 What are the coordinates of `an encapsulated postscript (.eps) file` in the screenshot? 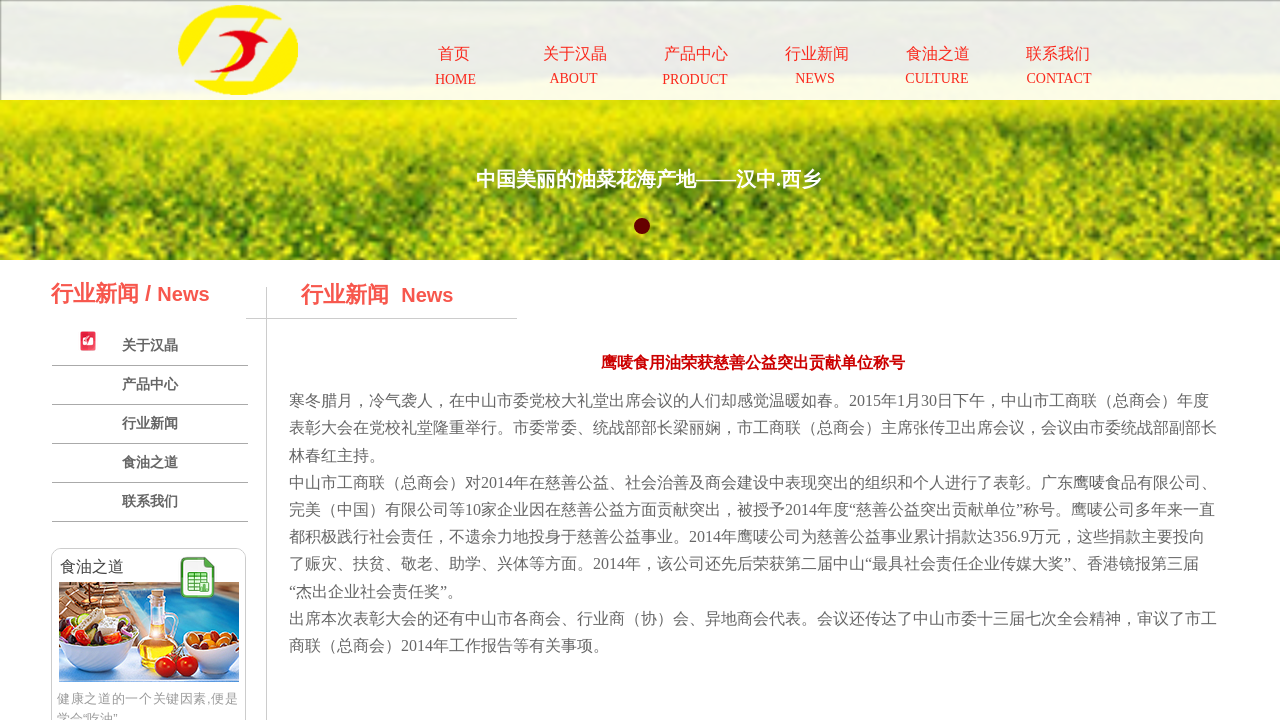 It's located at (88, 341).